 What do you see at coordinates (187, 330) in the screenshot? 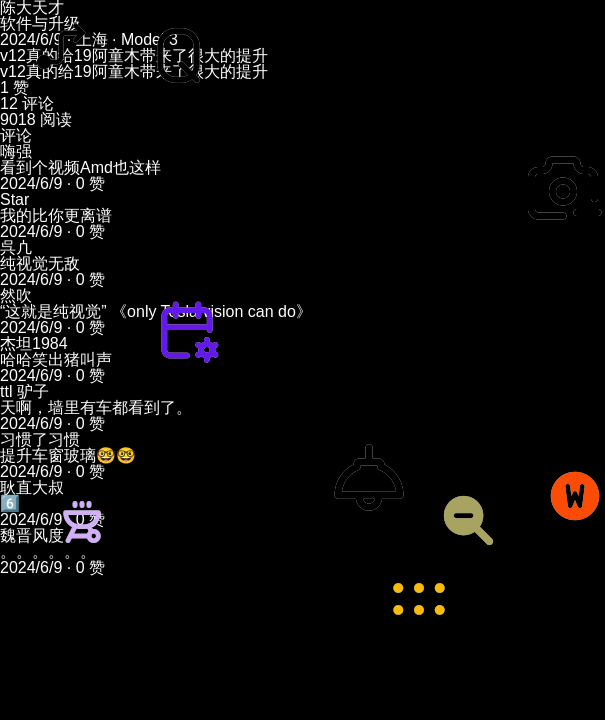
I see `access calendar settings` at bounding box center [187, 330].